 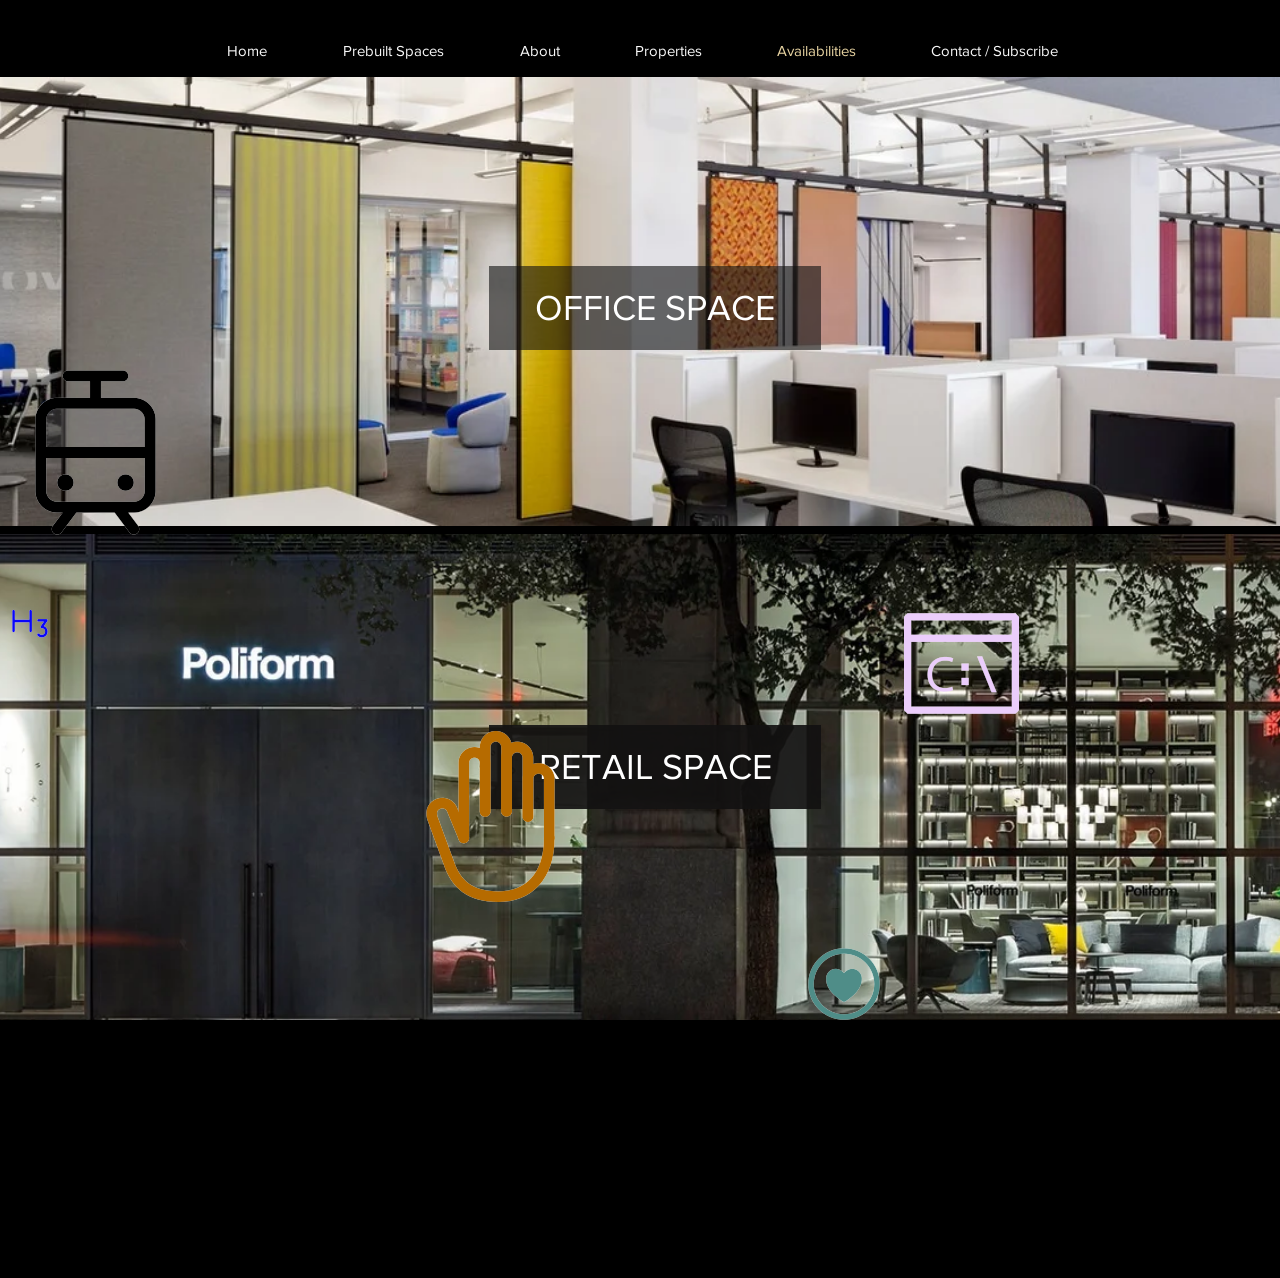 What do you see at coordinates (28, 623) in the screenshot?
I see `format text as heading level 3` at bounding box center [28, 623].